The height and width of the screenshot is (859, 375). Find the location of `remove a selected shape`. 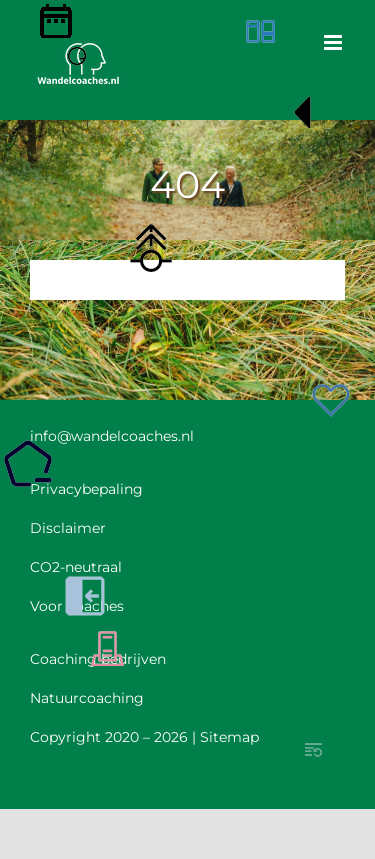

remove a selected shape is located at coordinates (28, 465).